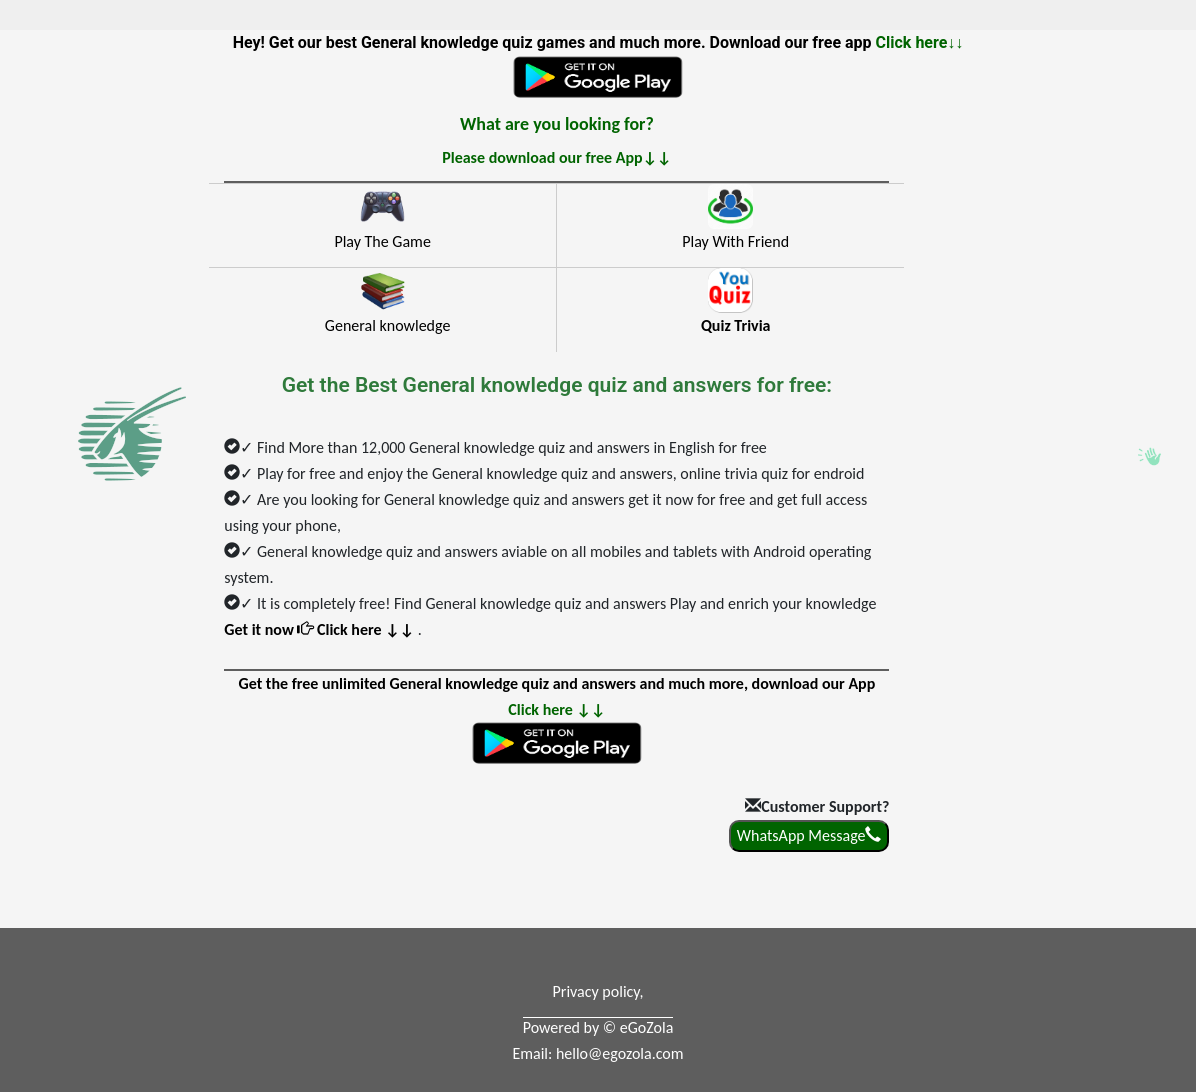 Image resolution: width=1196 pixels, height=1092 pixels. Describe the element at coordinates (1149, 456) in the screenshot. I see `open the Clubhouse app` at that location.